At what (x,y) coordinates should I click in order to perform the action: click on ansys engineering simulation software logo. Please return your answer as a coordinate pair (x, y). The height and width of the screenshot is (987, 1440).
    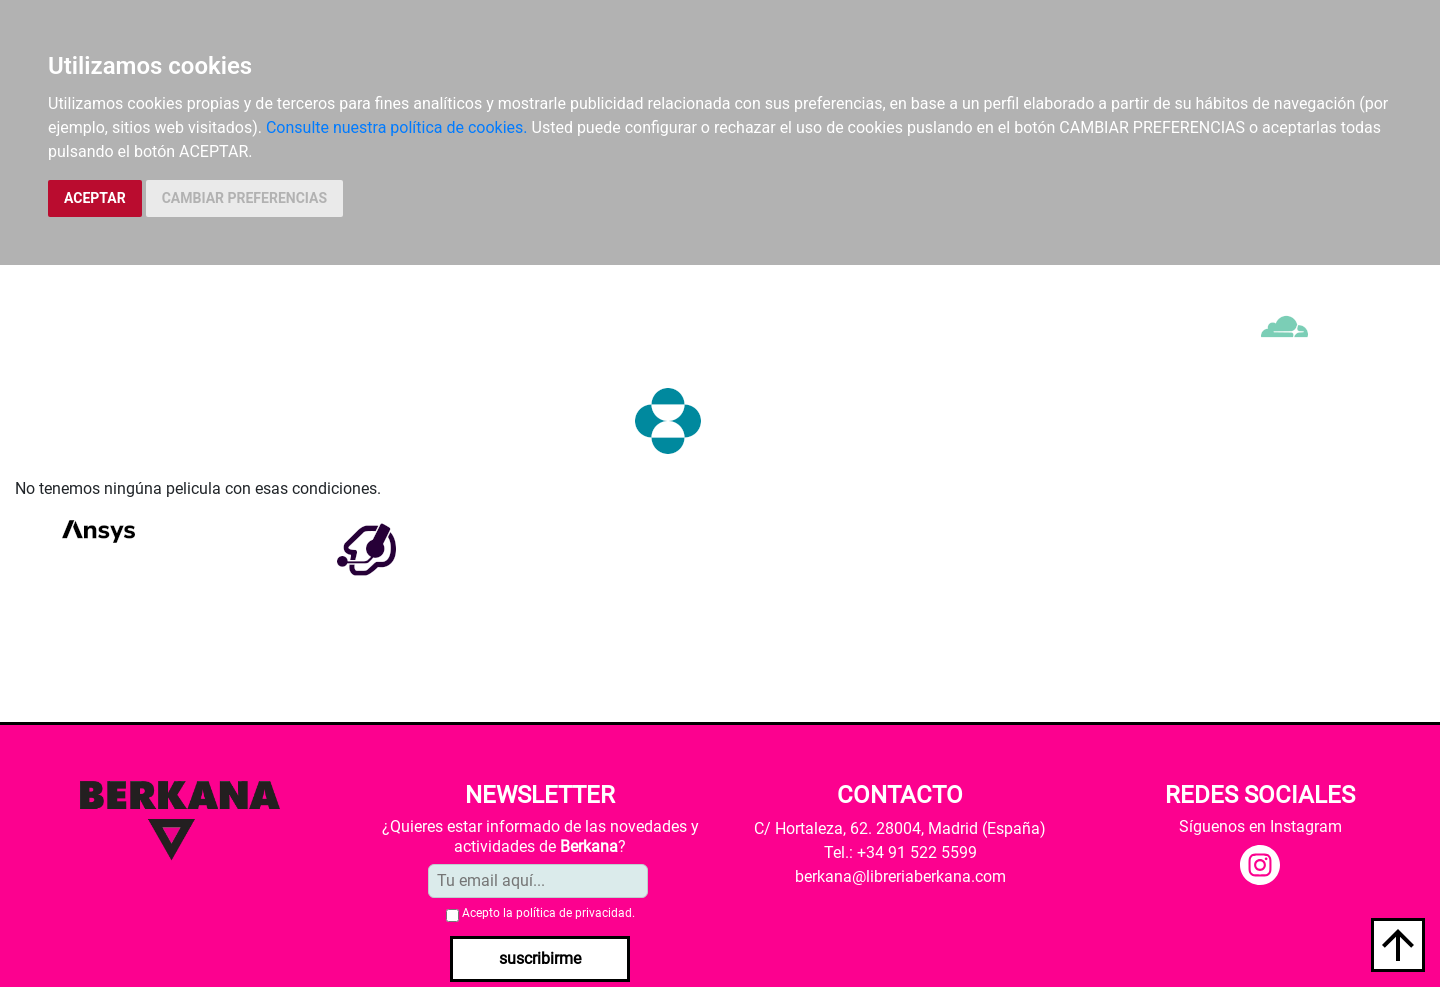
    Looking at the image, I should click on (98, 531).